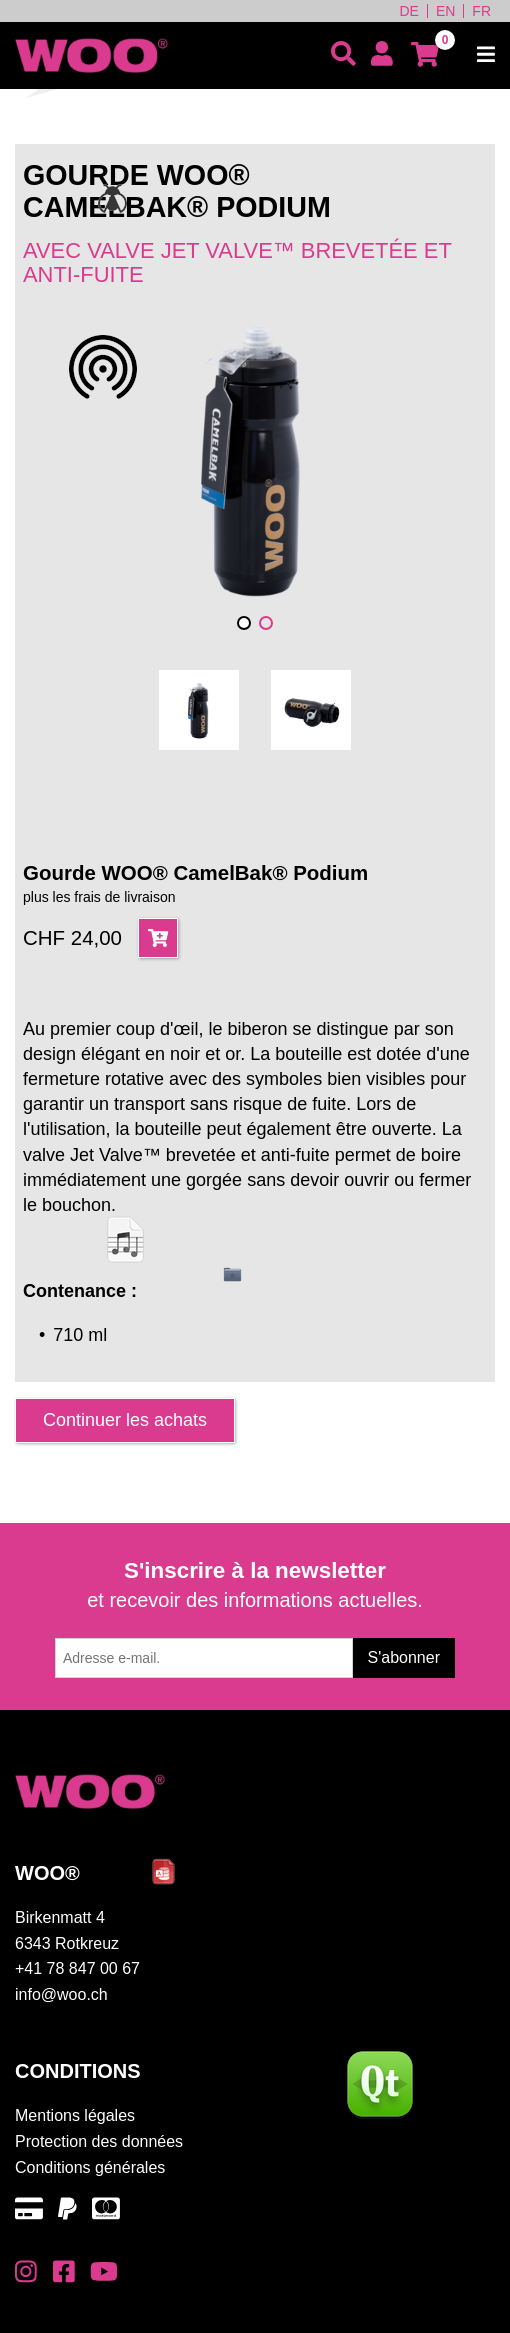 The width and height of the screenshot is (510, 2333). I want to click on launch Qt D-Bus Viewer application, so click(380, 2084).